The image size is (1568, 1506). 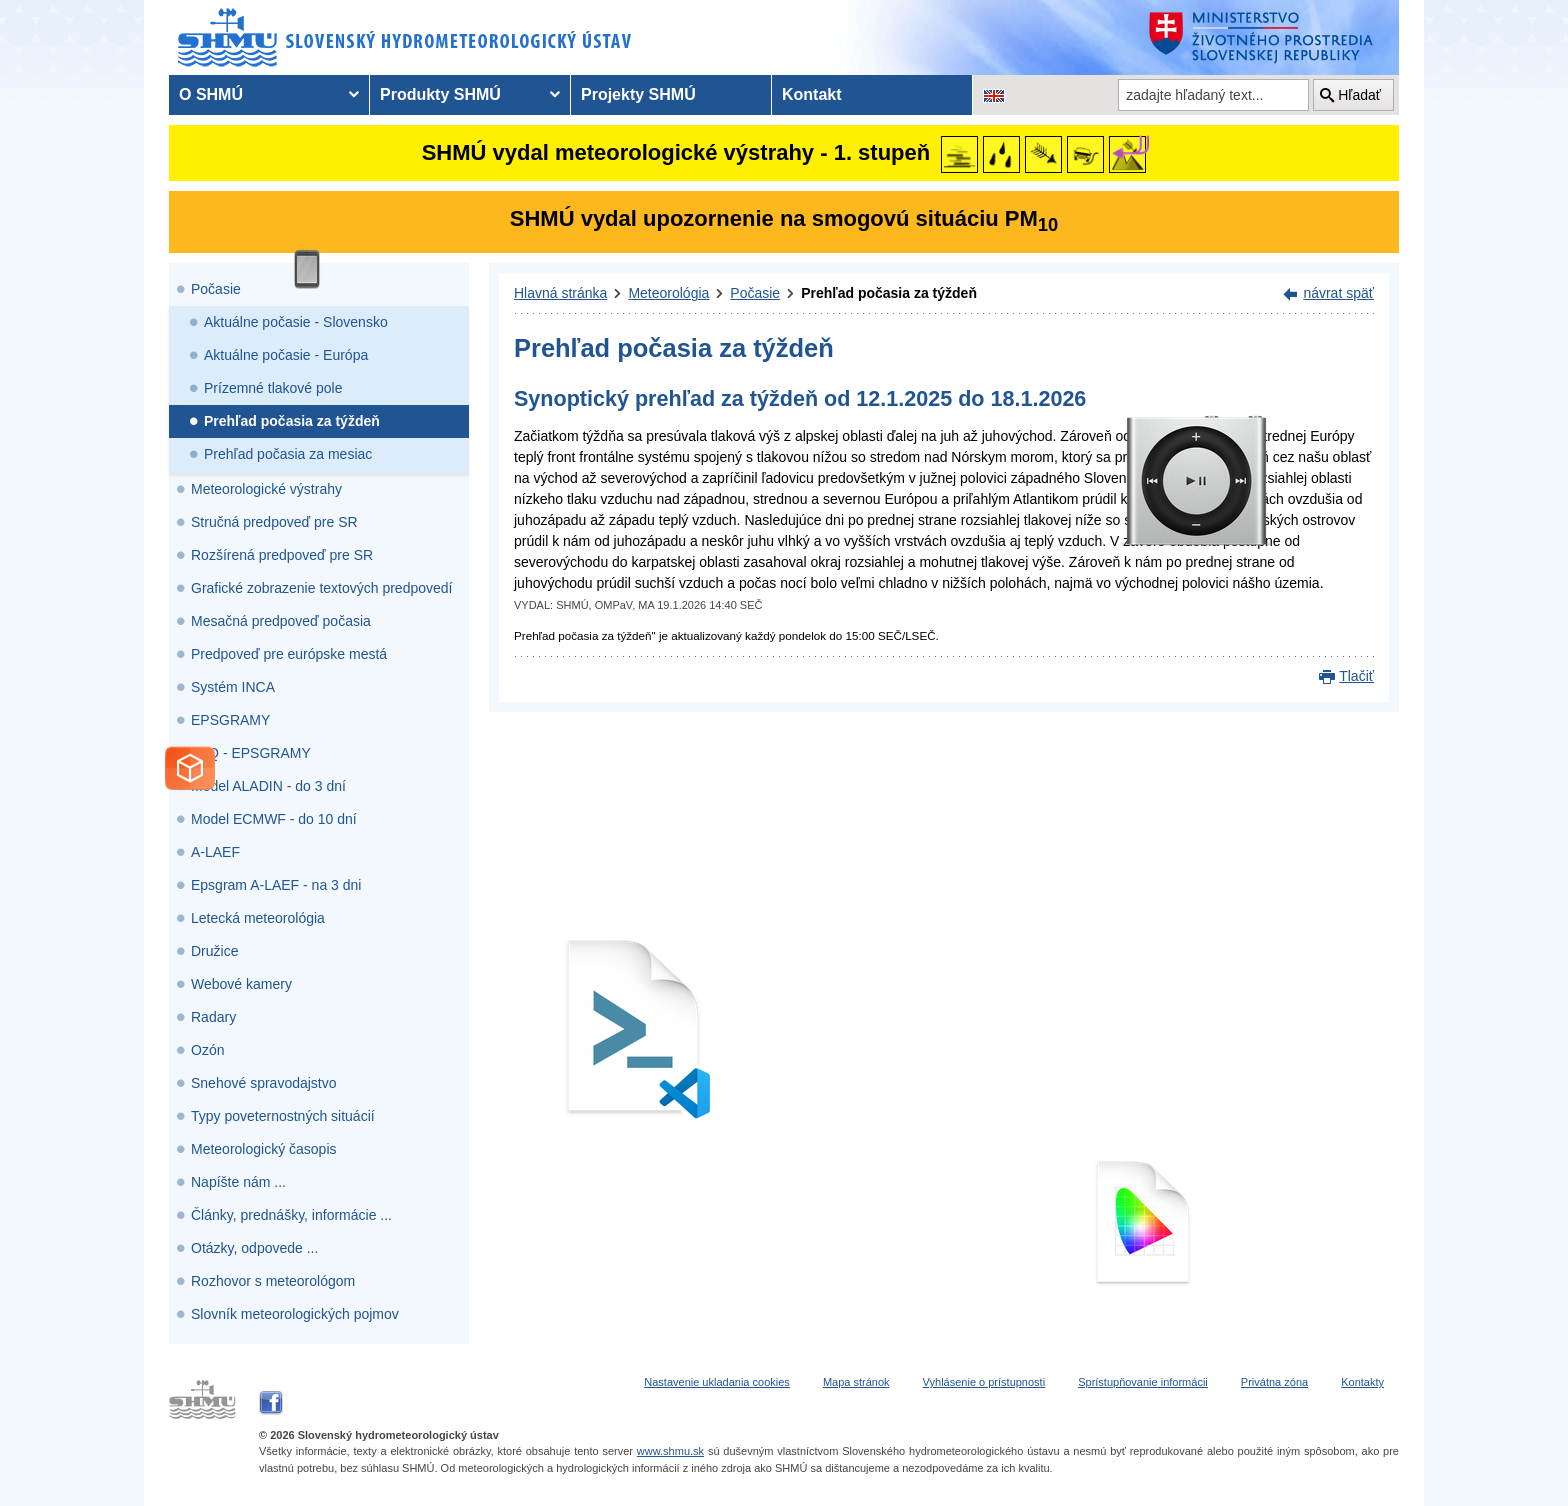 What do you see at coordinates (190, 767) in the screenshot?
I see `open a 3D model file in OBJ format` at bounding box center [190, 767].